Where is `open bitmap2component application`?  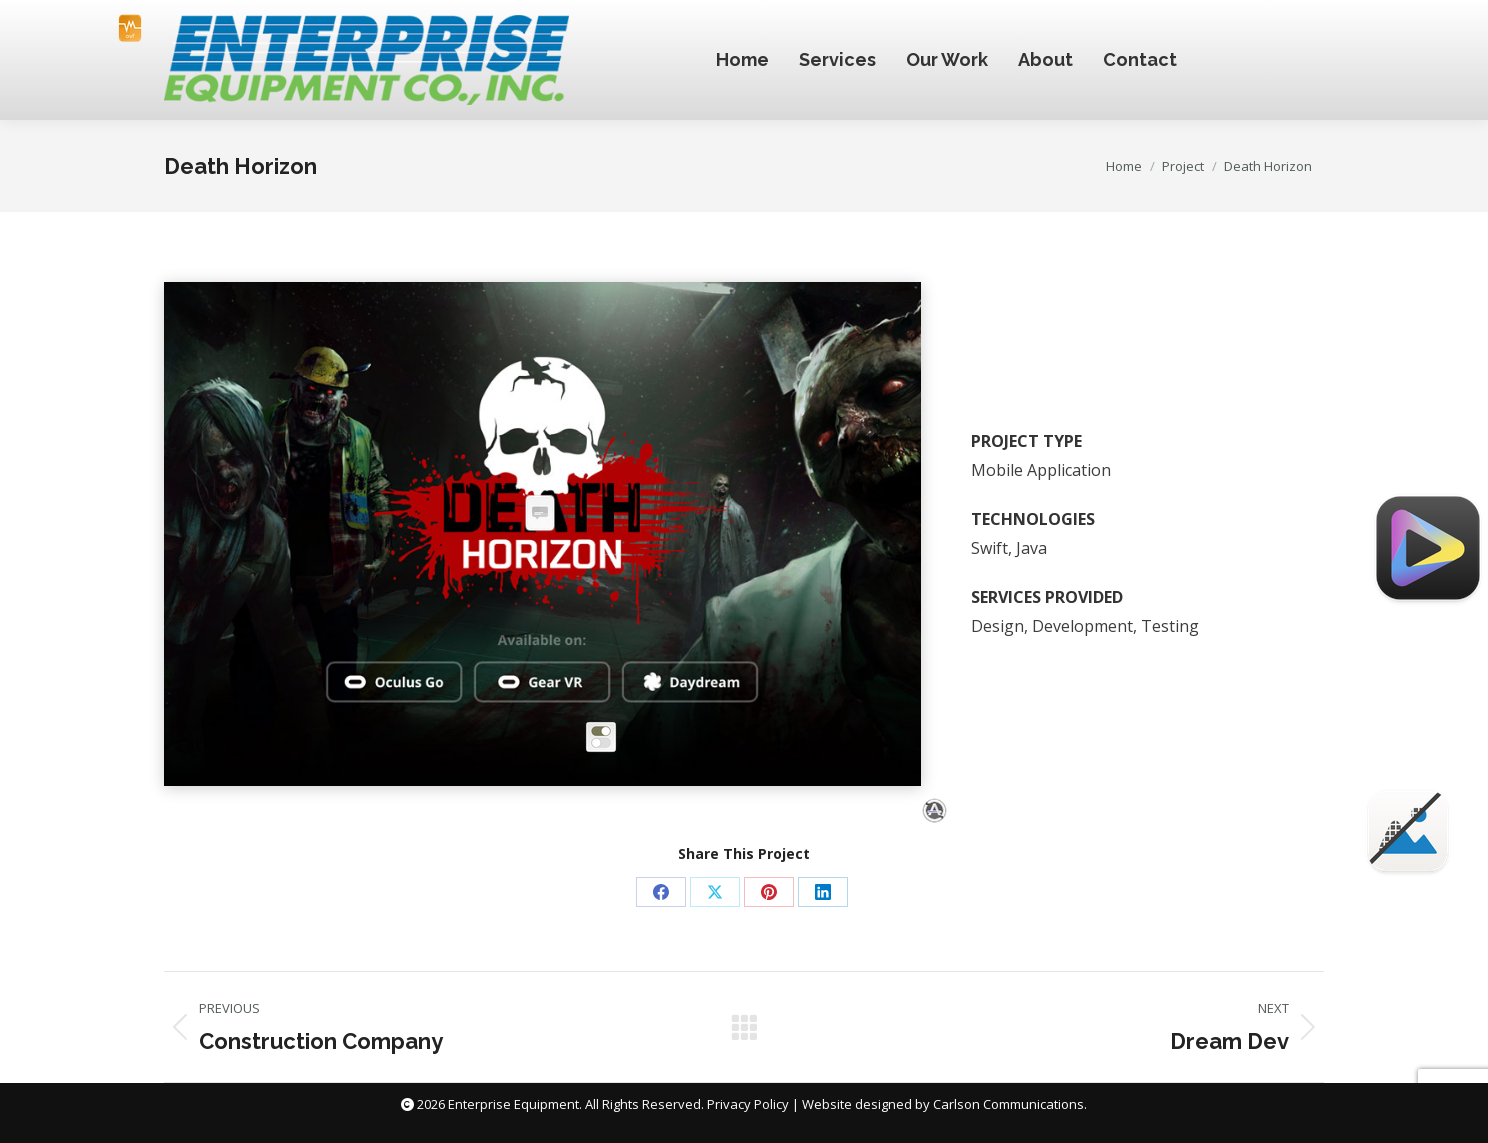
open bitmap2component application is located at coordinates (1408, 831).